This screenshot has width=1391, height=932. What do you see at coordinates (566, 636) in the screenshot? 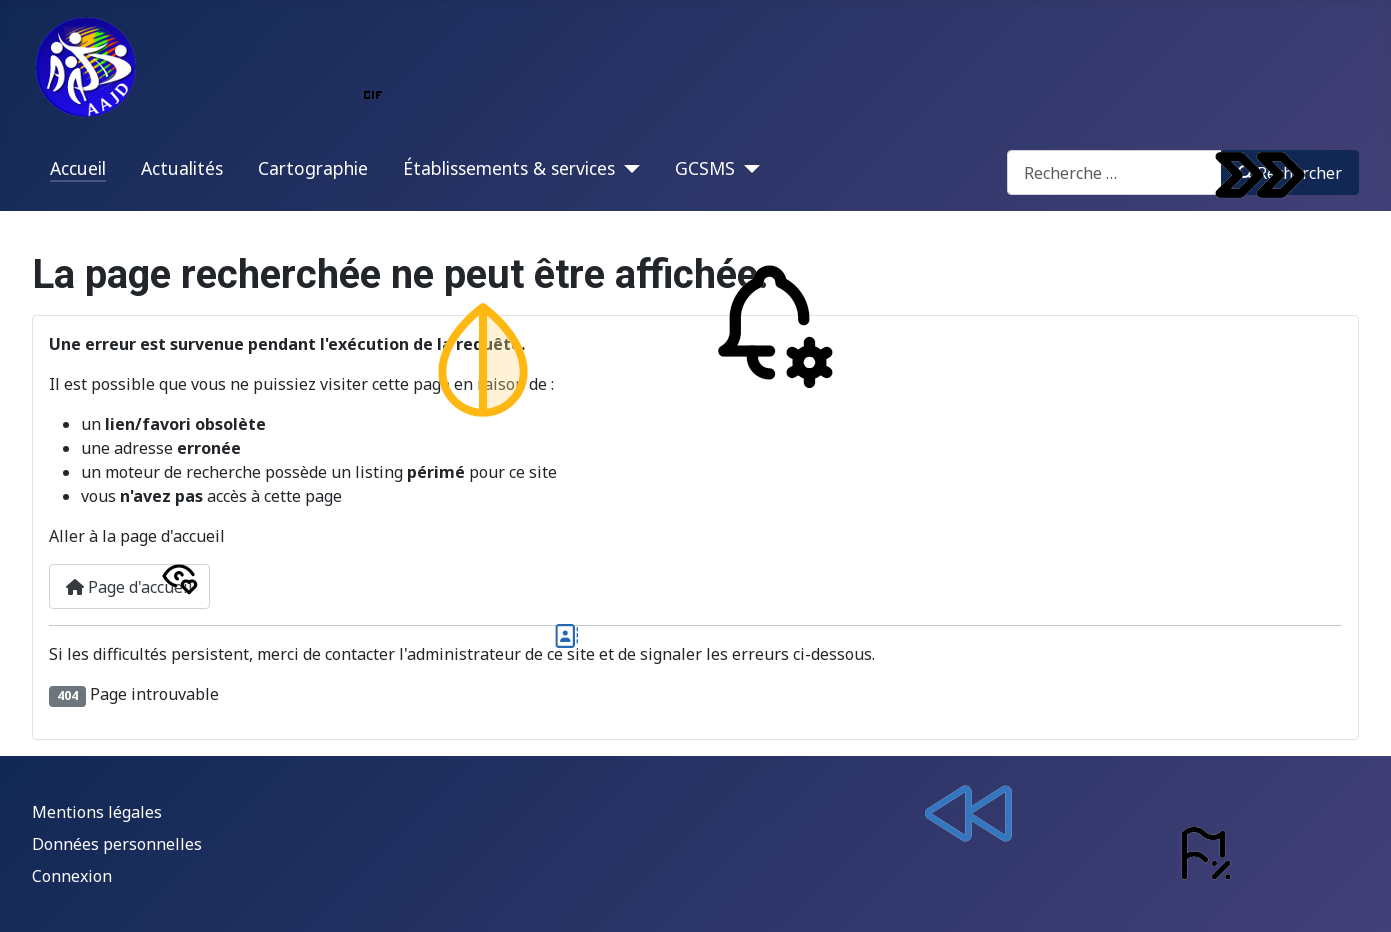
I see `access your contacts list` at bounding box center [566, 636].